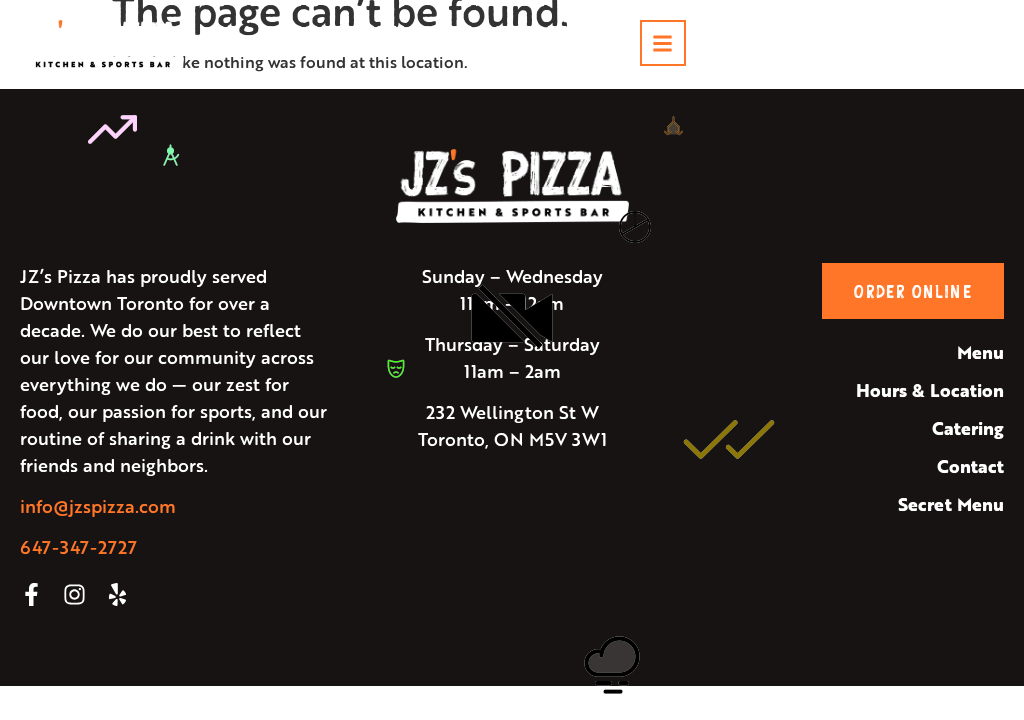  Describe the element at coordinates (512, 318) in the screenshot. I see `turn off camera or disable video` at that location.